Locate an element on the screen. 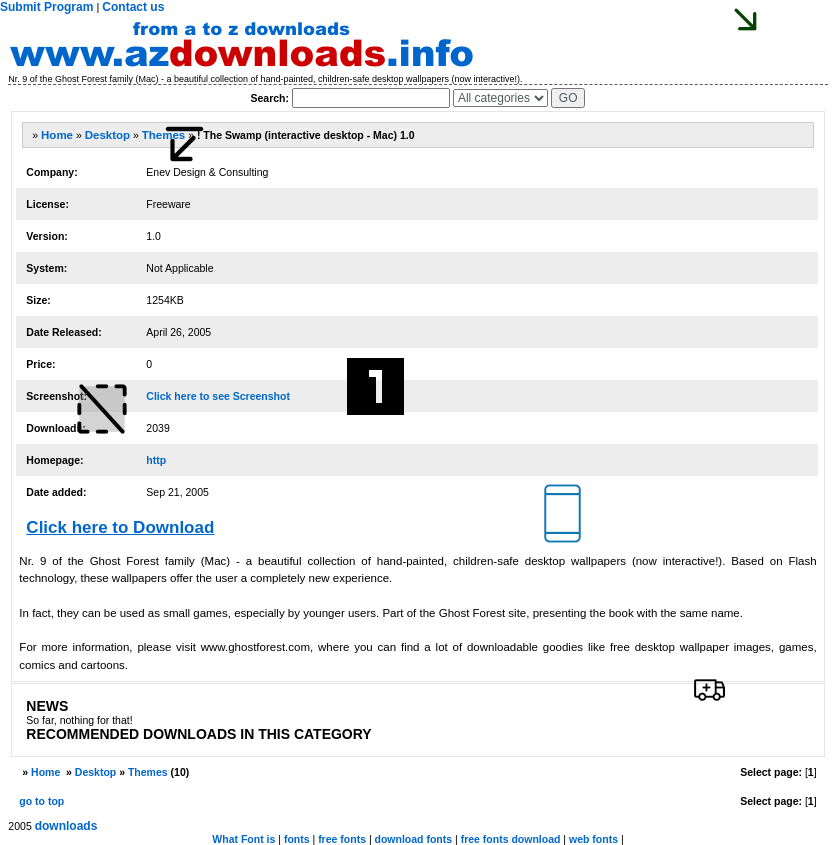  select option one or first item is located at coordinates (375, 386).